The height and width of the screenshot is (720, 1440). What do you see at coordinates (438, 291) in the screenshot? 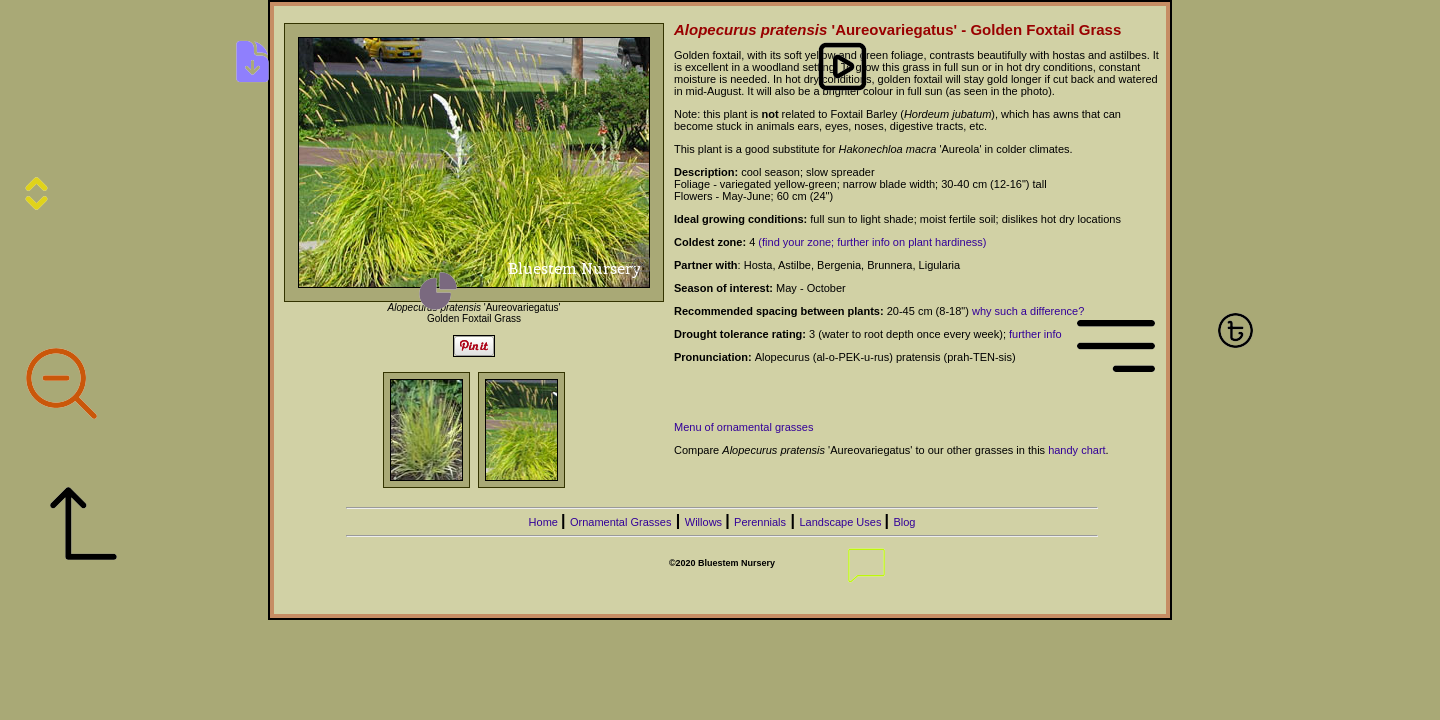
I see `view analytics or statistics breakdown` at bounding box center [438, 291].